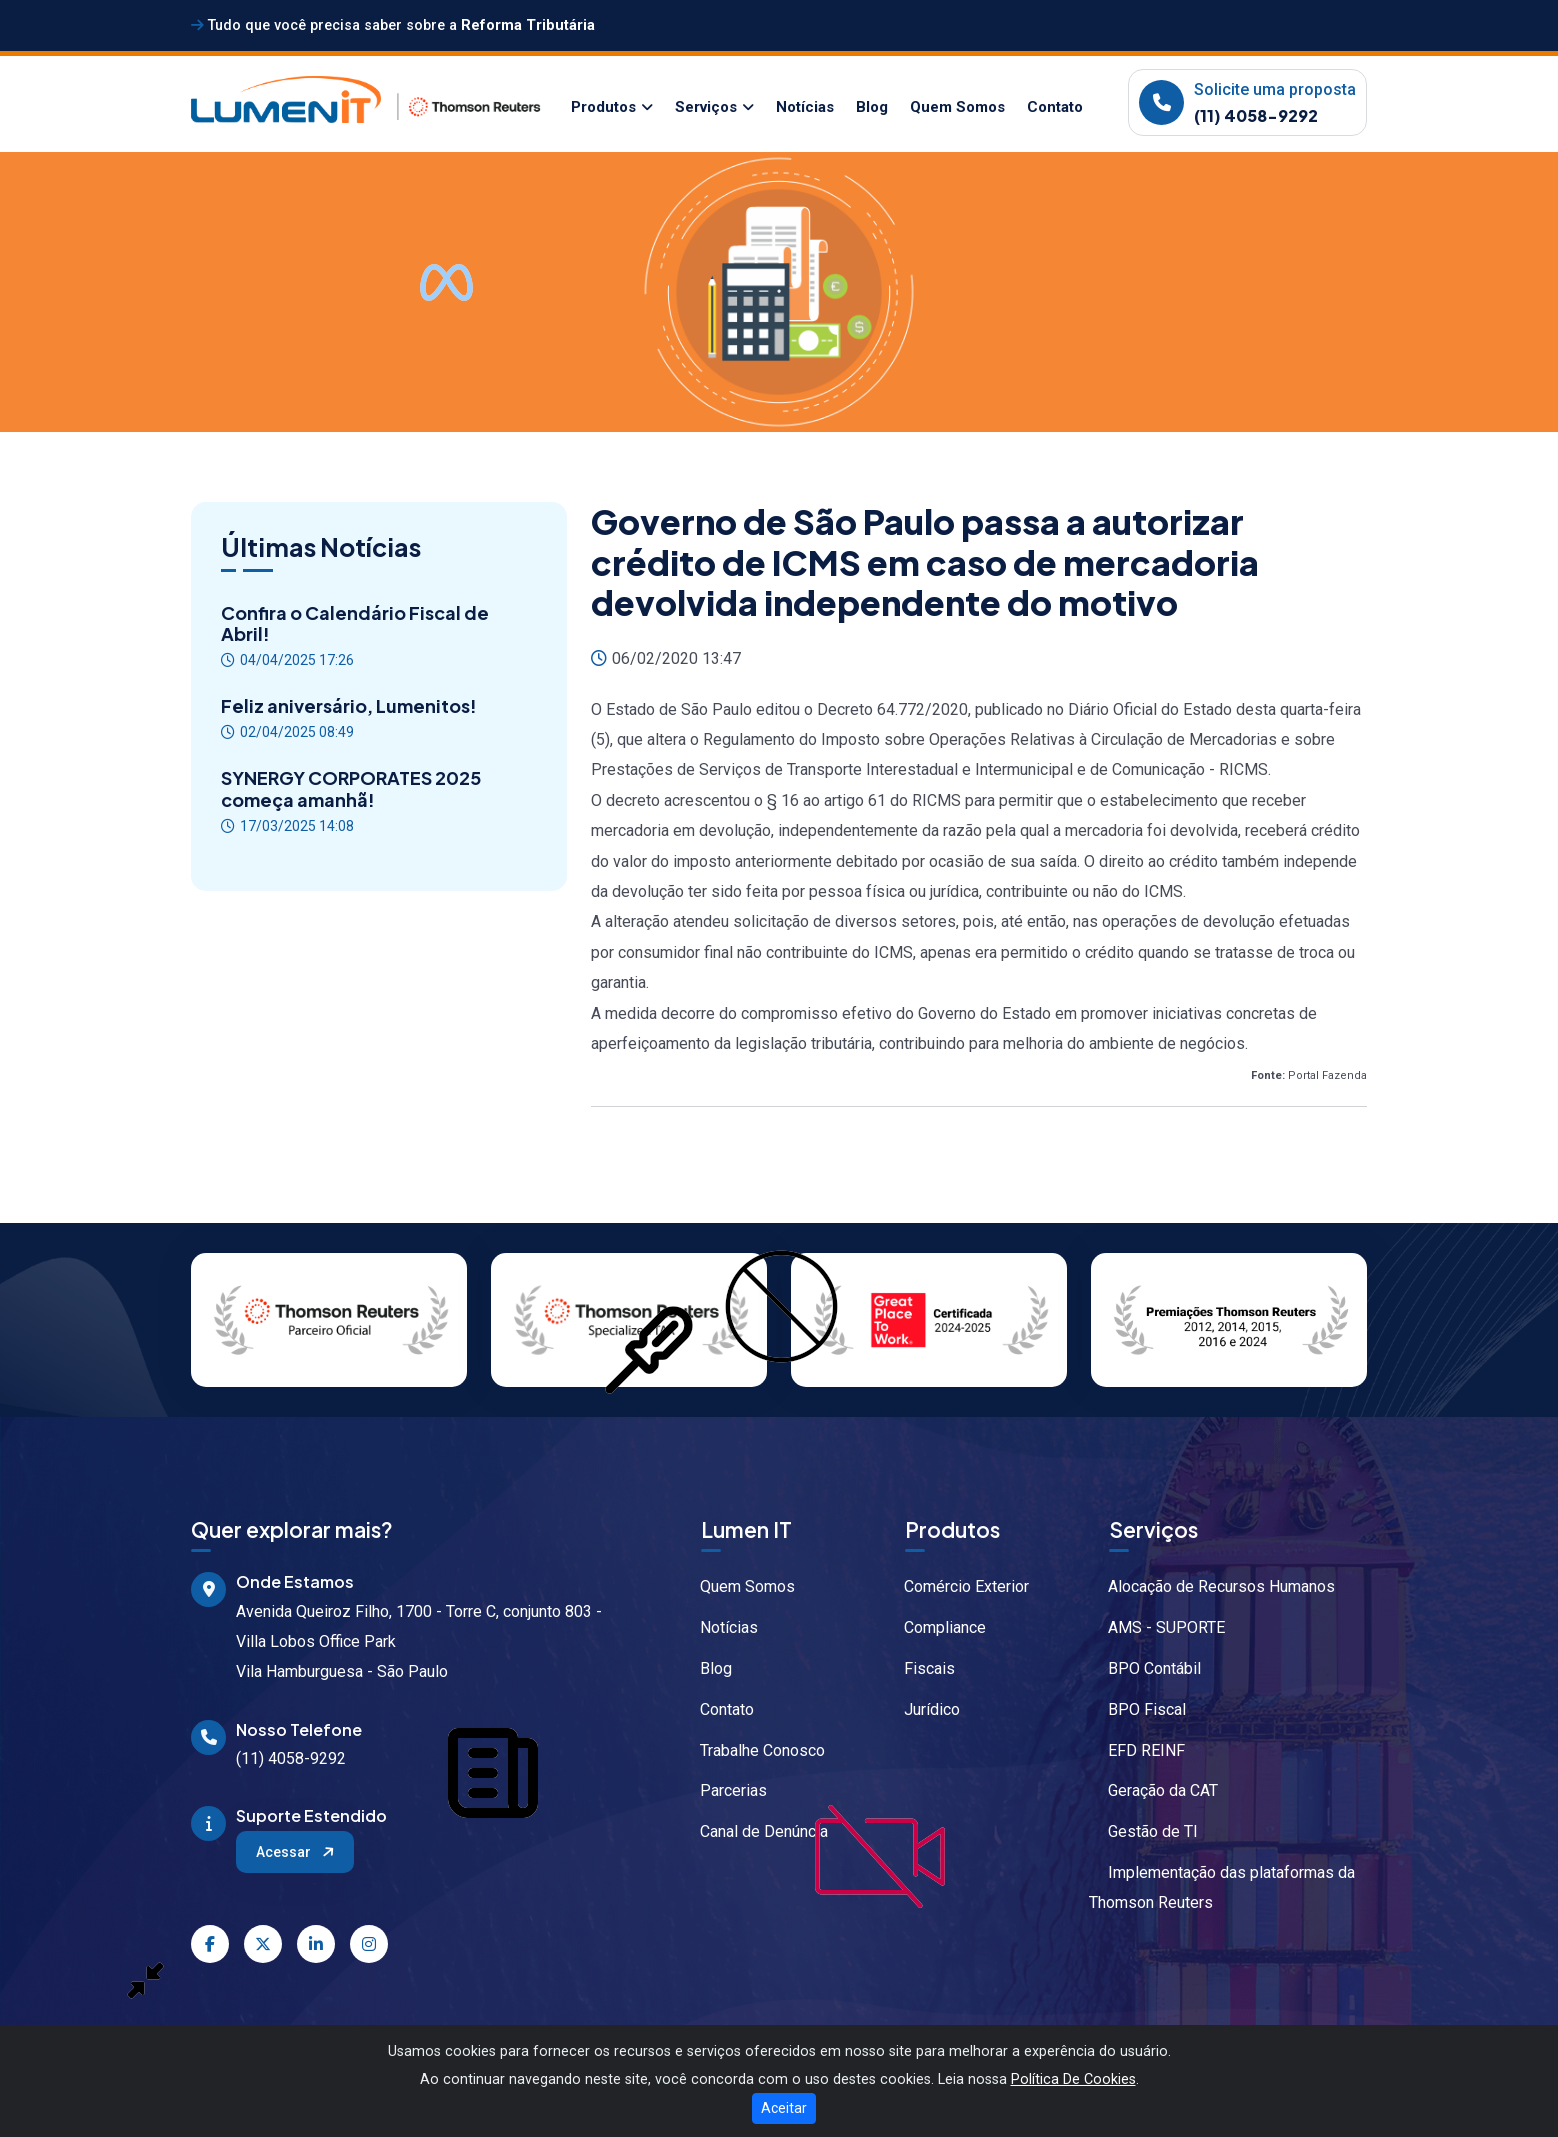  Describe the element at coordinates (875, 1856) in the screenshot. I see `turn off camera or disable video` at that location.